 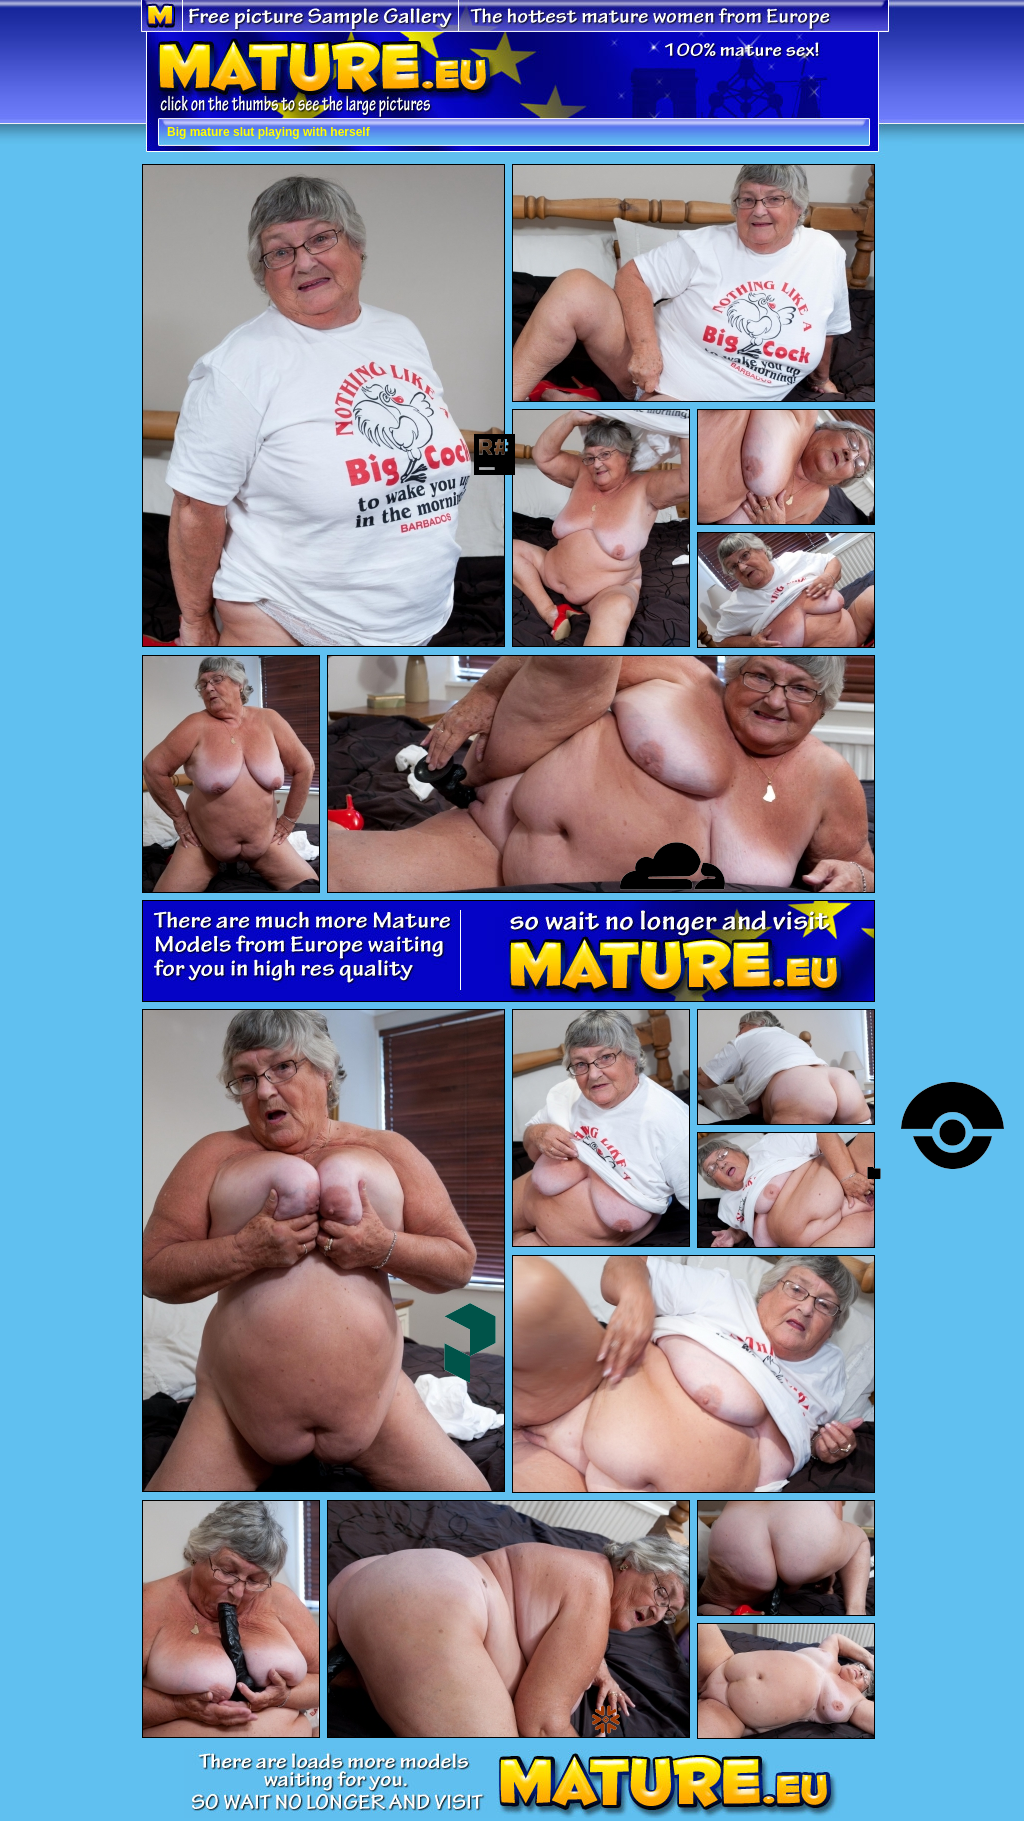 What do you see at coordinates (470, 1343) in the screenshot?
I see `prefect logo - a data workflow orchestration platform` at bounding box center [470, 1343].